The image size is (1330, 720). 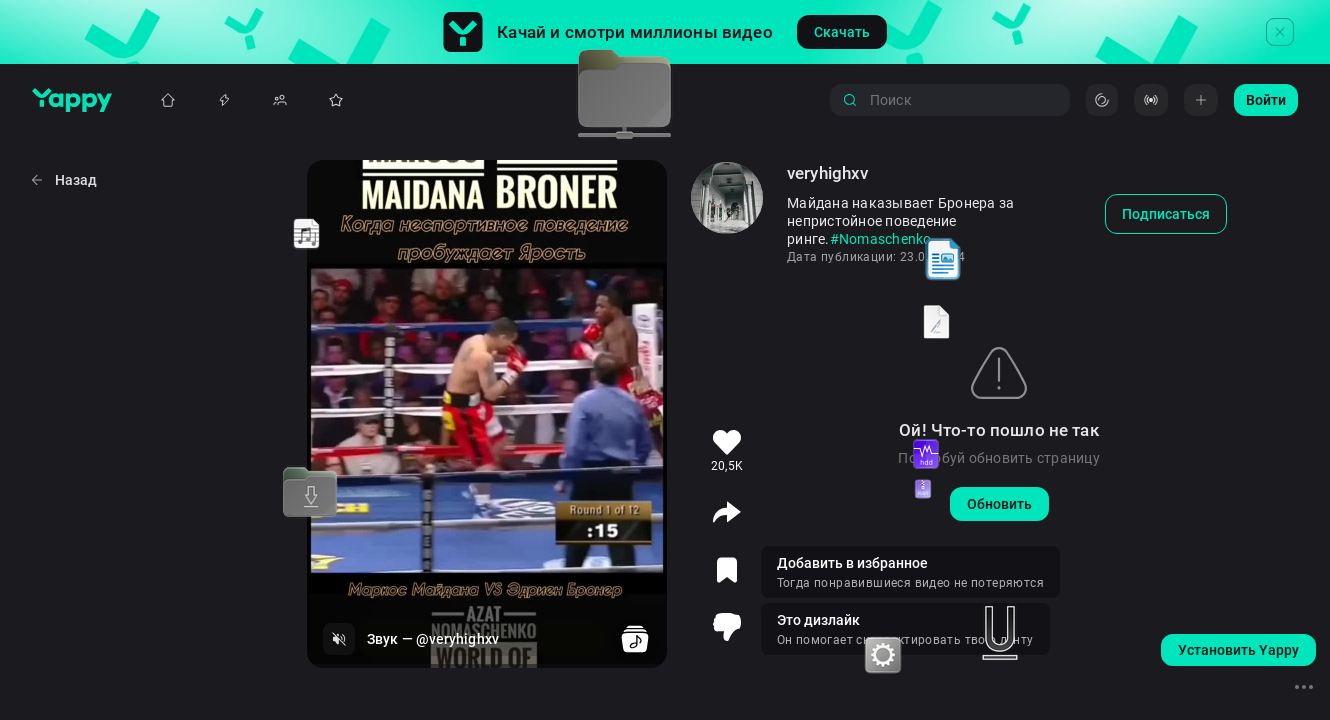 What do you see at coordinates (926, 454) in the screenshot?
I see `virtualbox hard disk drive file` at bounding box center [926, 454].